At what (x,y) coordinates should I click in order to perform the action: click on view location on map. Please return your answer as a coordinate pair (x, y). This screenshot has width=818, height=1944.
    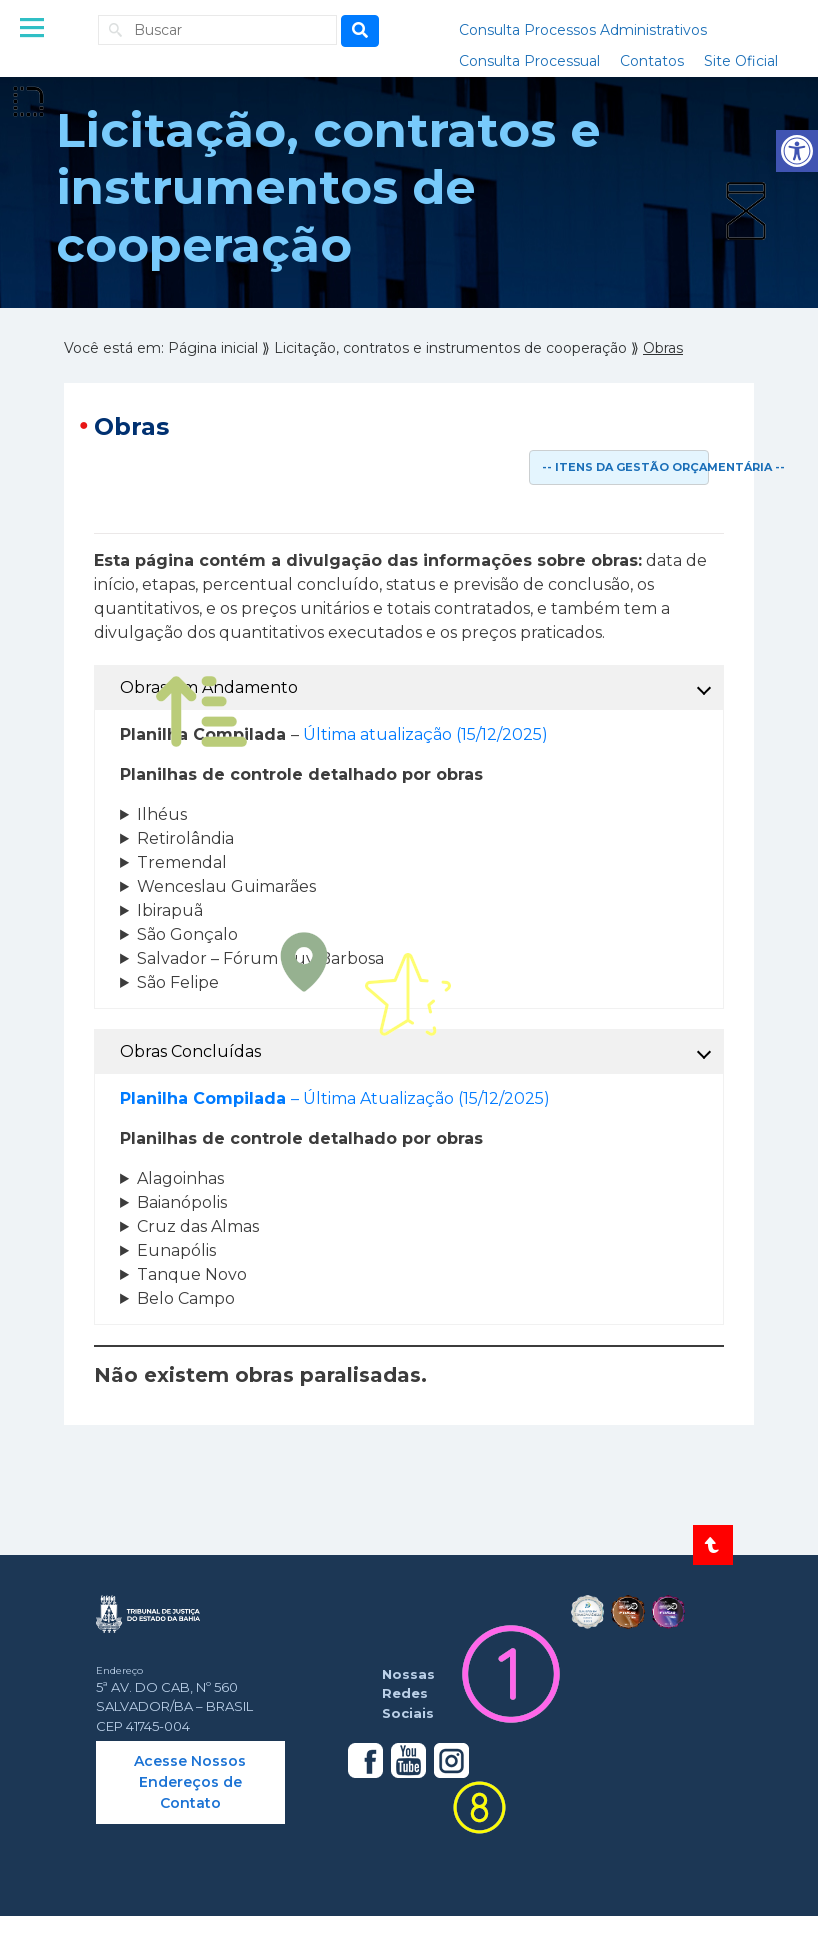
    Looking at the image, I should click on (304, 962).